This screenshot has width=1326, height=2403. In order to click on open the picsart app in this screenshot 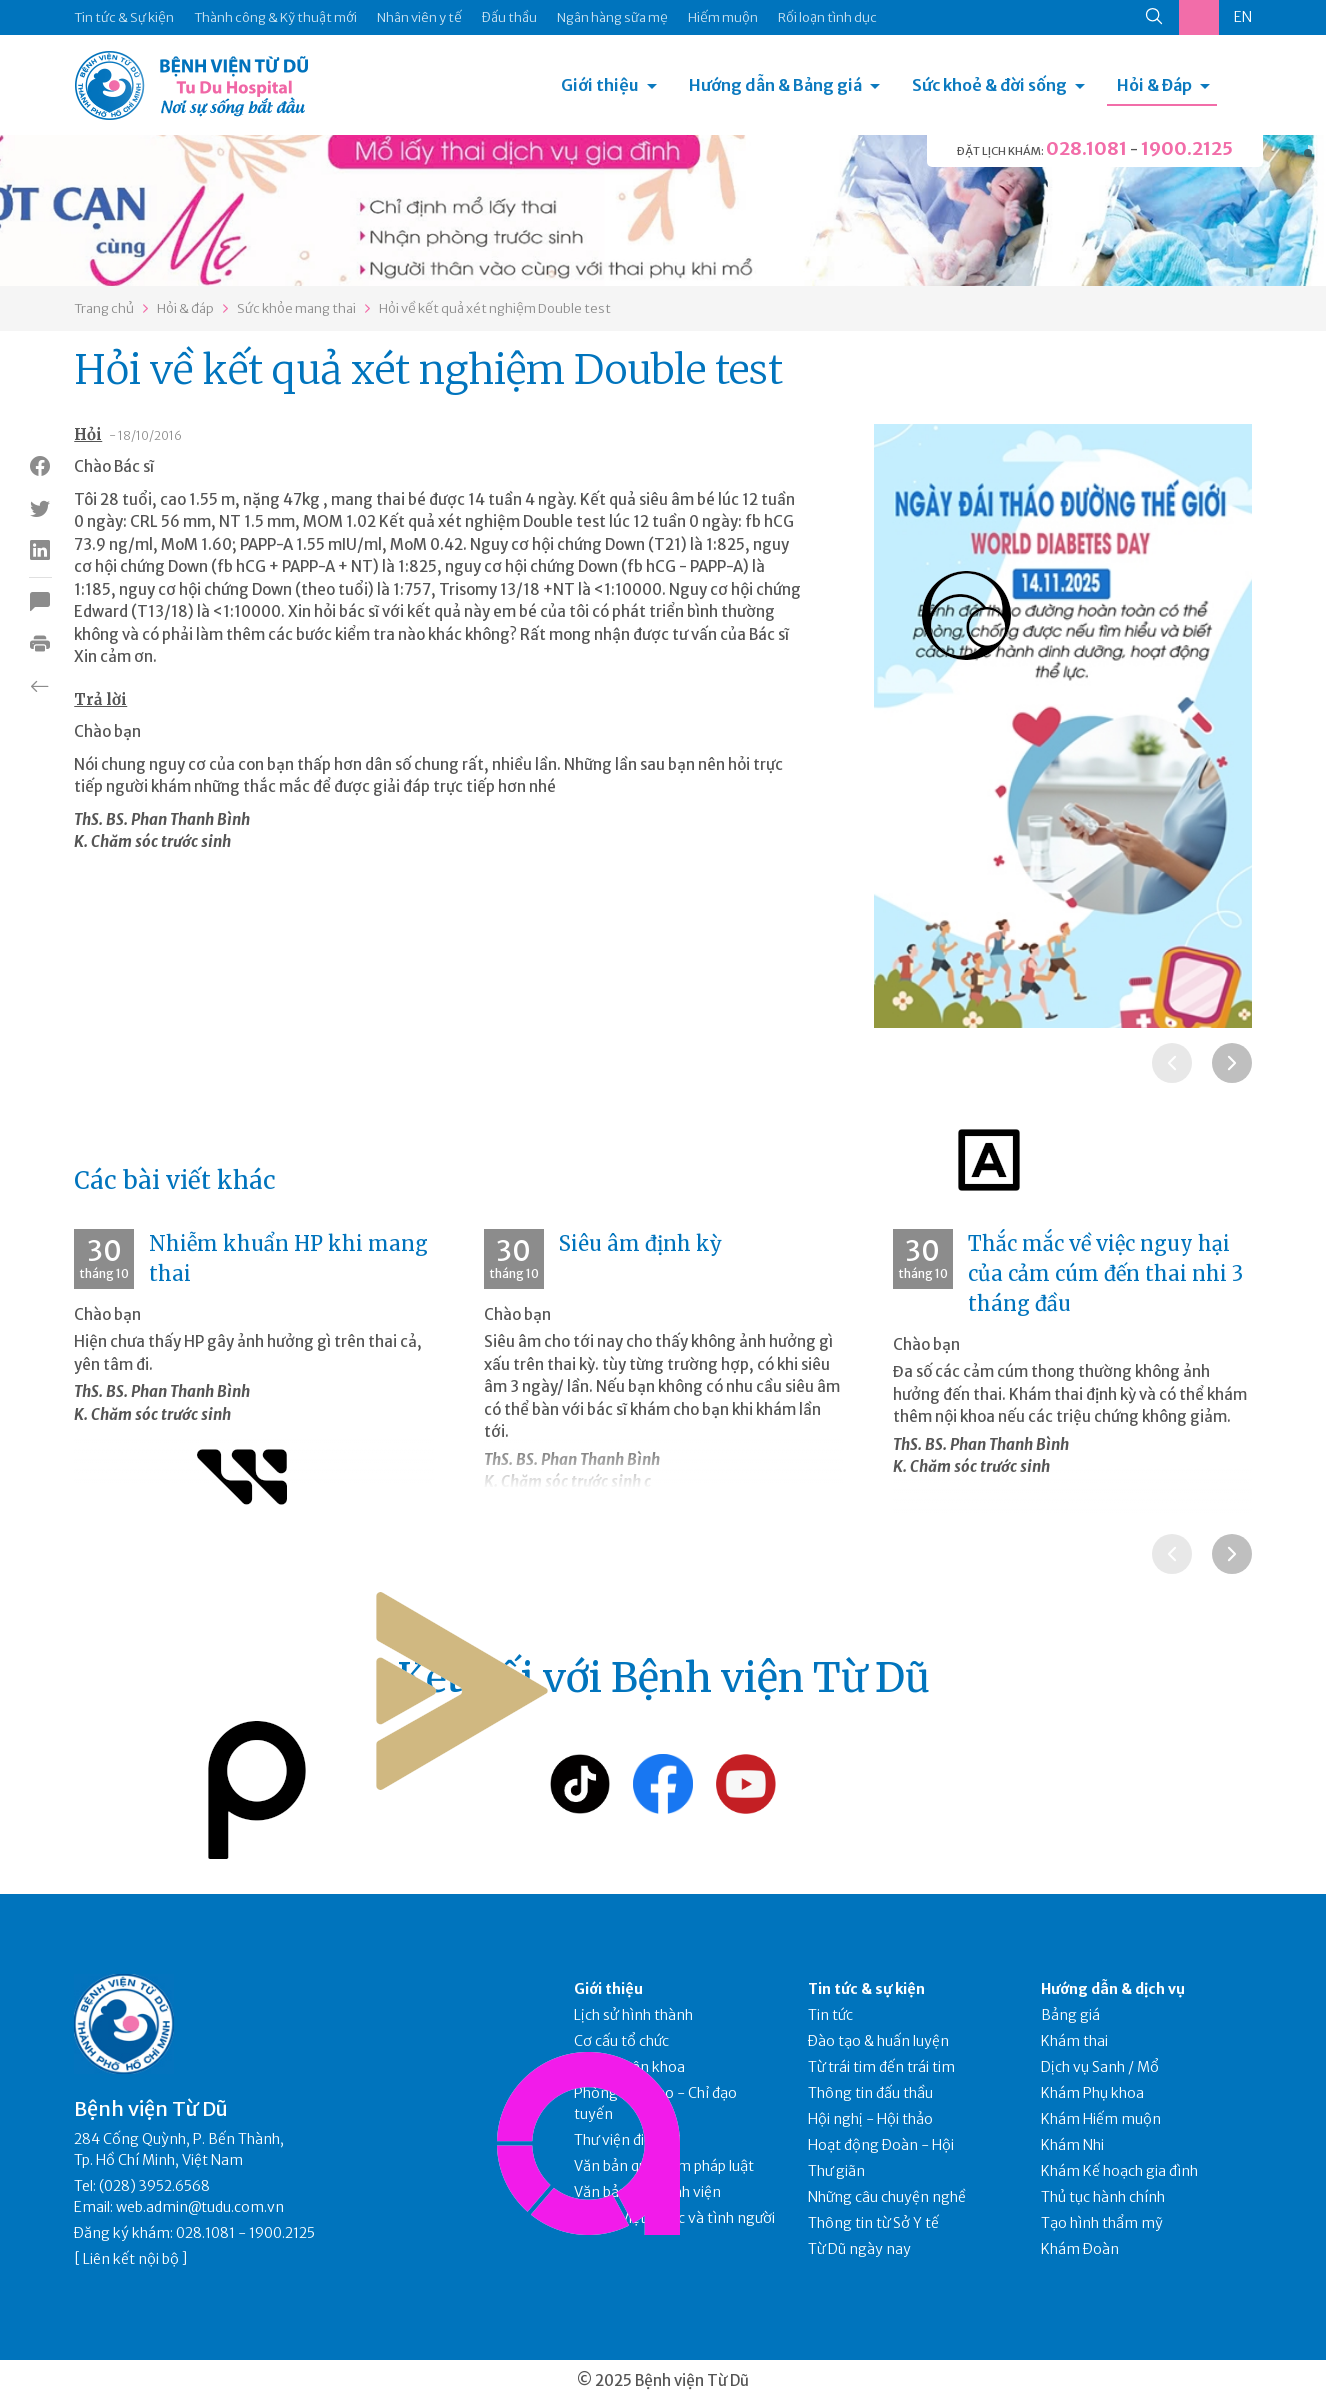, I will do `click(257, 1790)`.